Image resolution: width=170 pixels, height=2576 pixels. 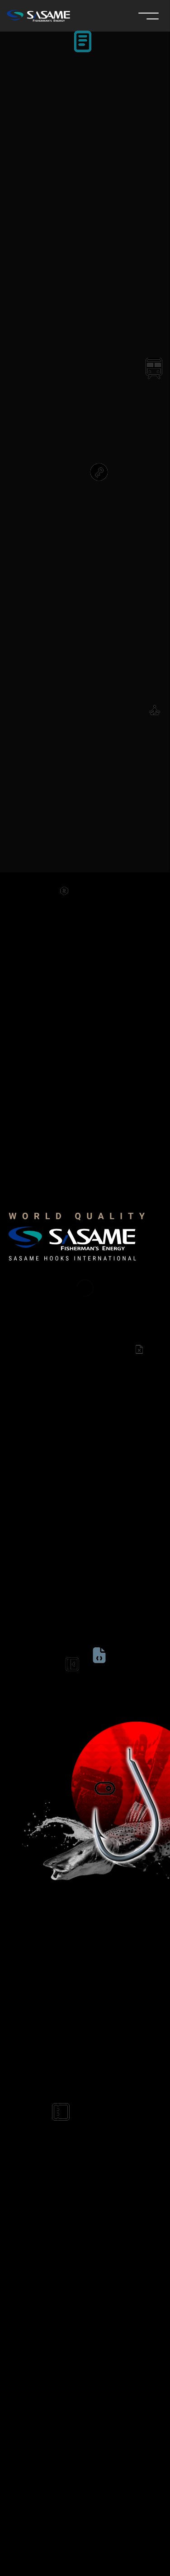 I want to click on view source code file, so click(x=99, y=1655).